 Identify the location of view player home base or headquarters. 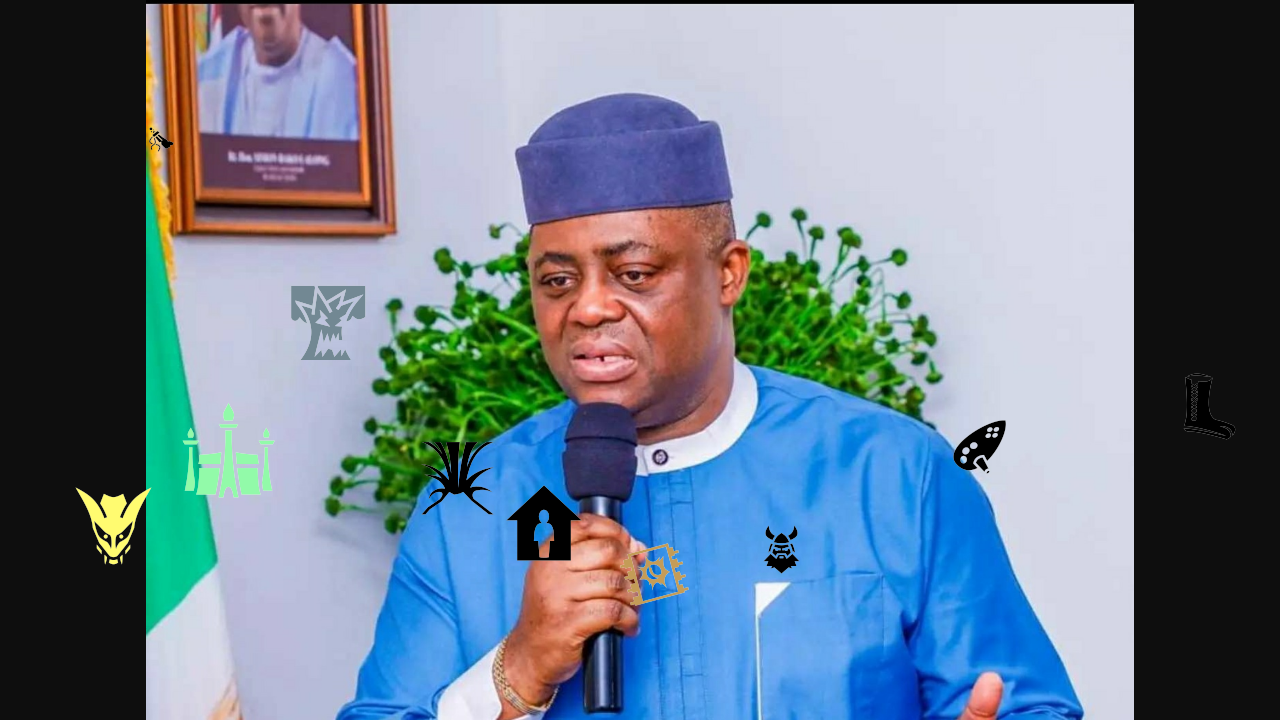
(544, 523).